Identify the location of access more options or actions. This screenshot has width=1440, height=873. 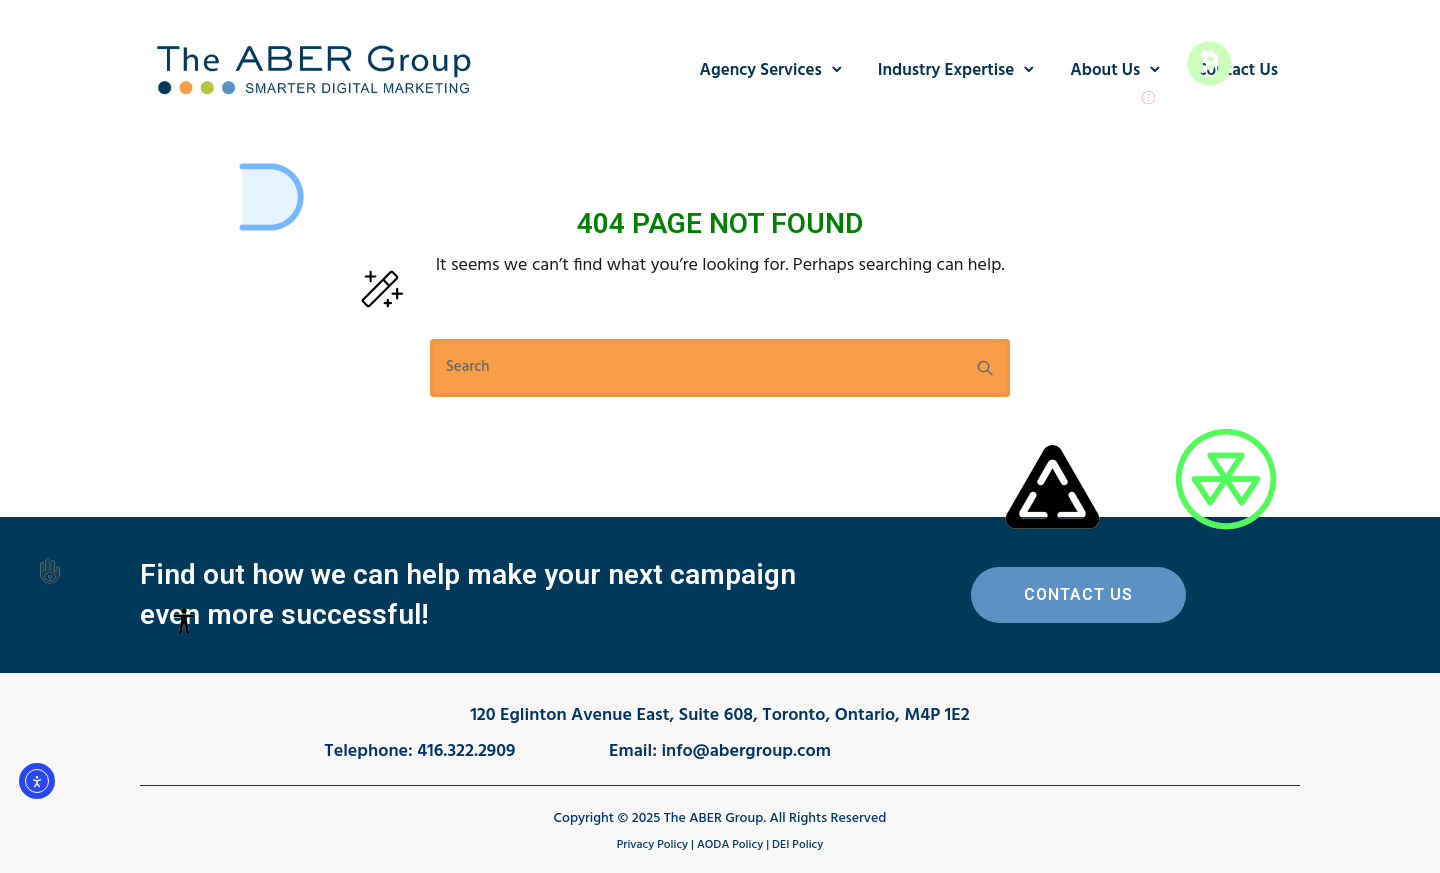
(1148, 97).